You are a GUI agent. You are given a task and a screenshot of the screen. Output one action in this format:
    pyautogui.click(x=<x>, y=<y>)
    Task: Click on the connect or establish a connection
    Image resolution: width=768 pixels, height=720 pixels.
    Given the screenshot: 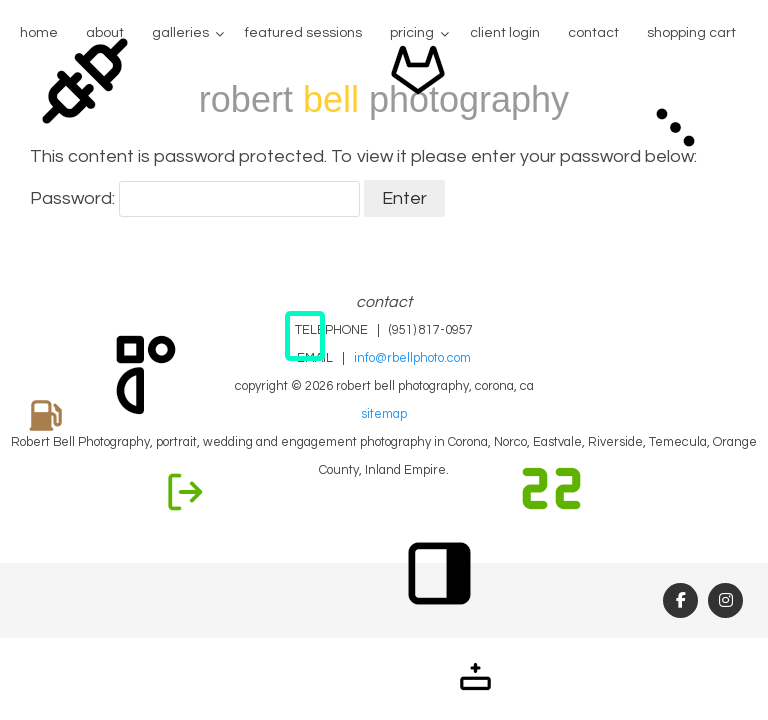 What is the action you would take?
    pyautogui.click(x=85, y=81)
    